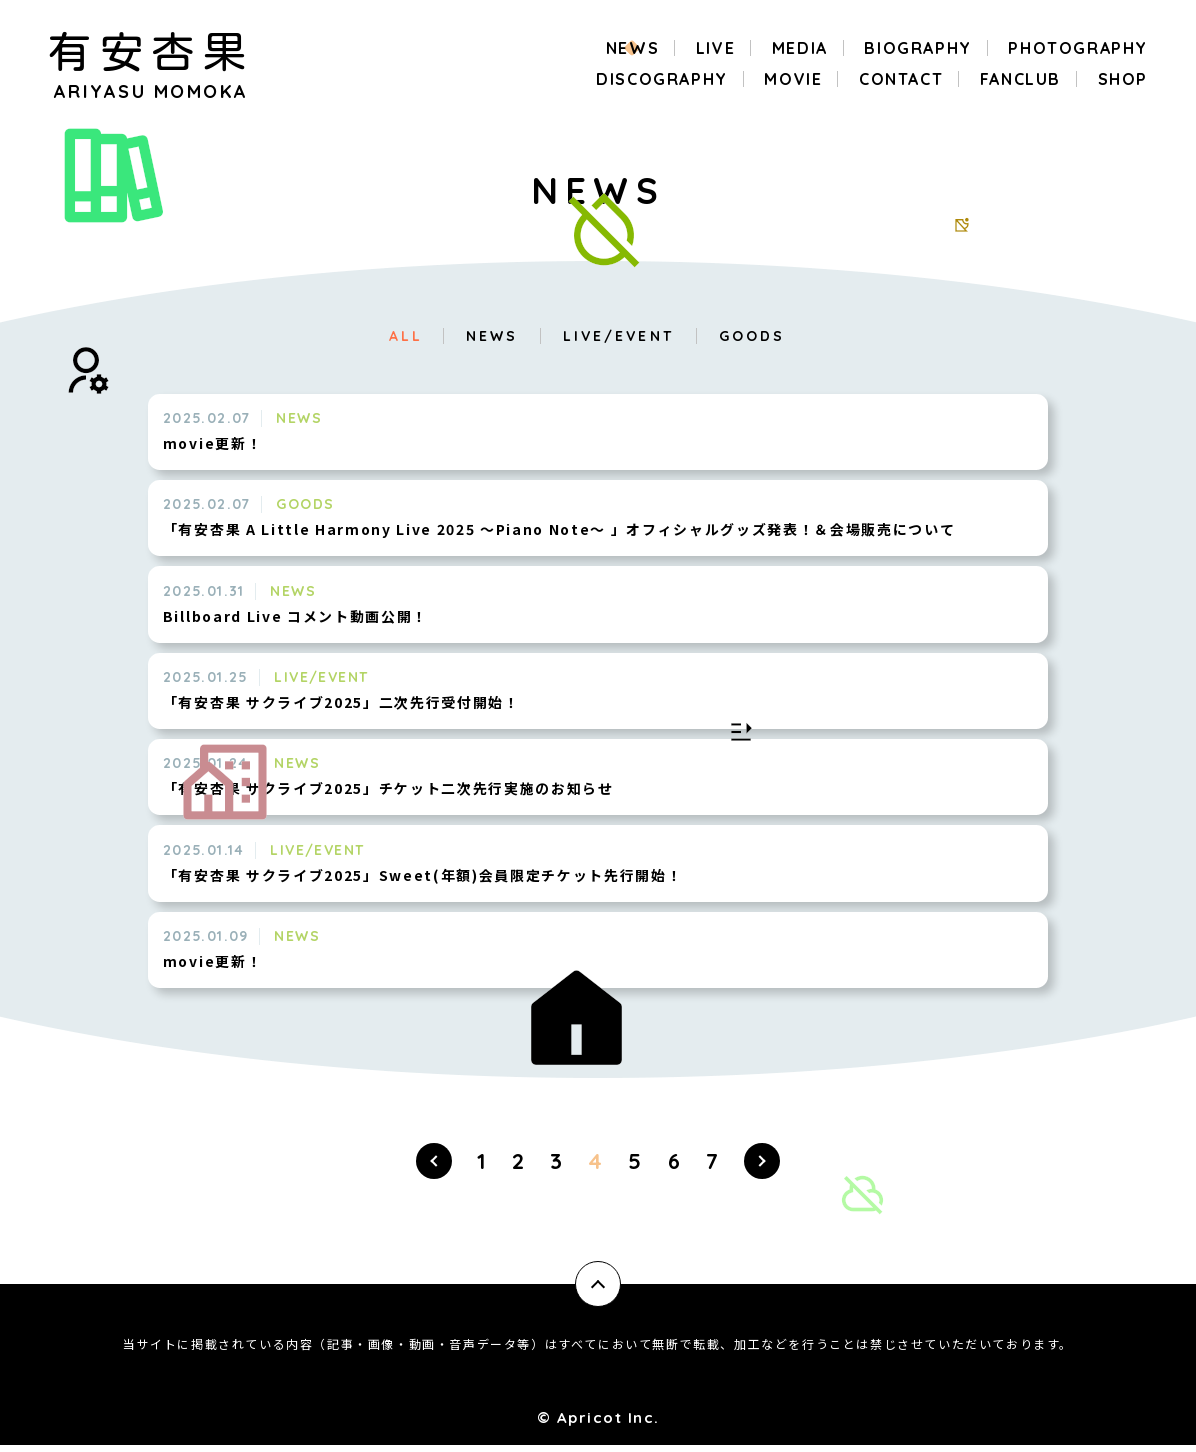 The image size is (1196, 1452). Describe the element at coordinates (604, 232) in the screenshot. I see `disable blur effect` at that location.